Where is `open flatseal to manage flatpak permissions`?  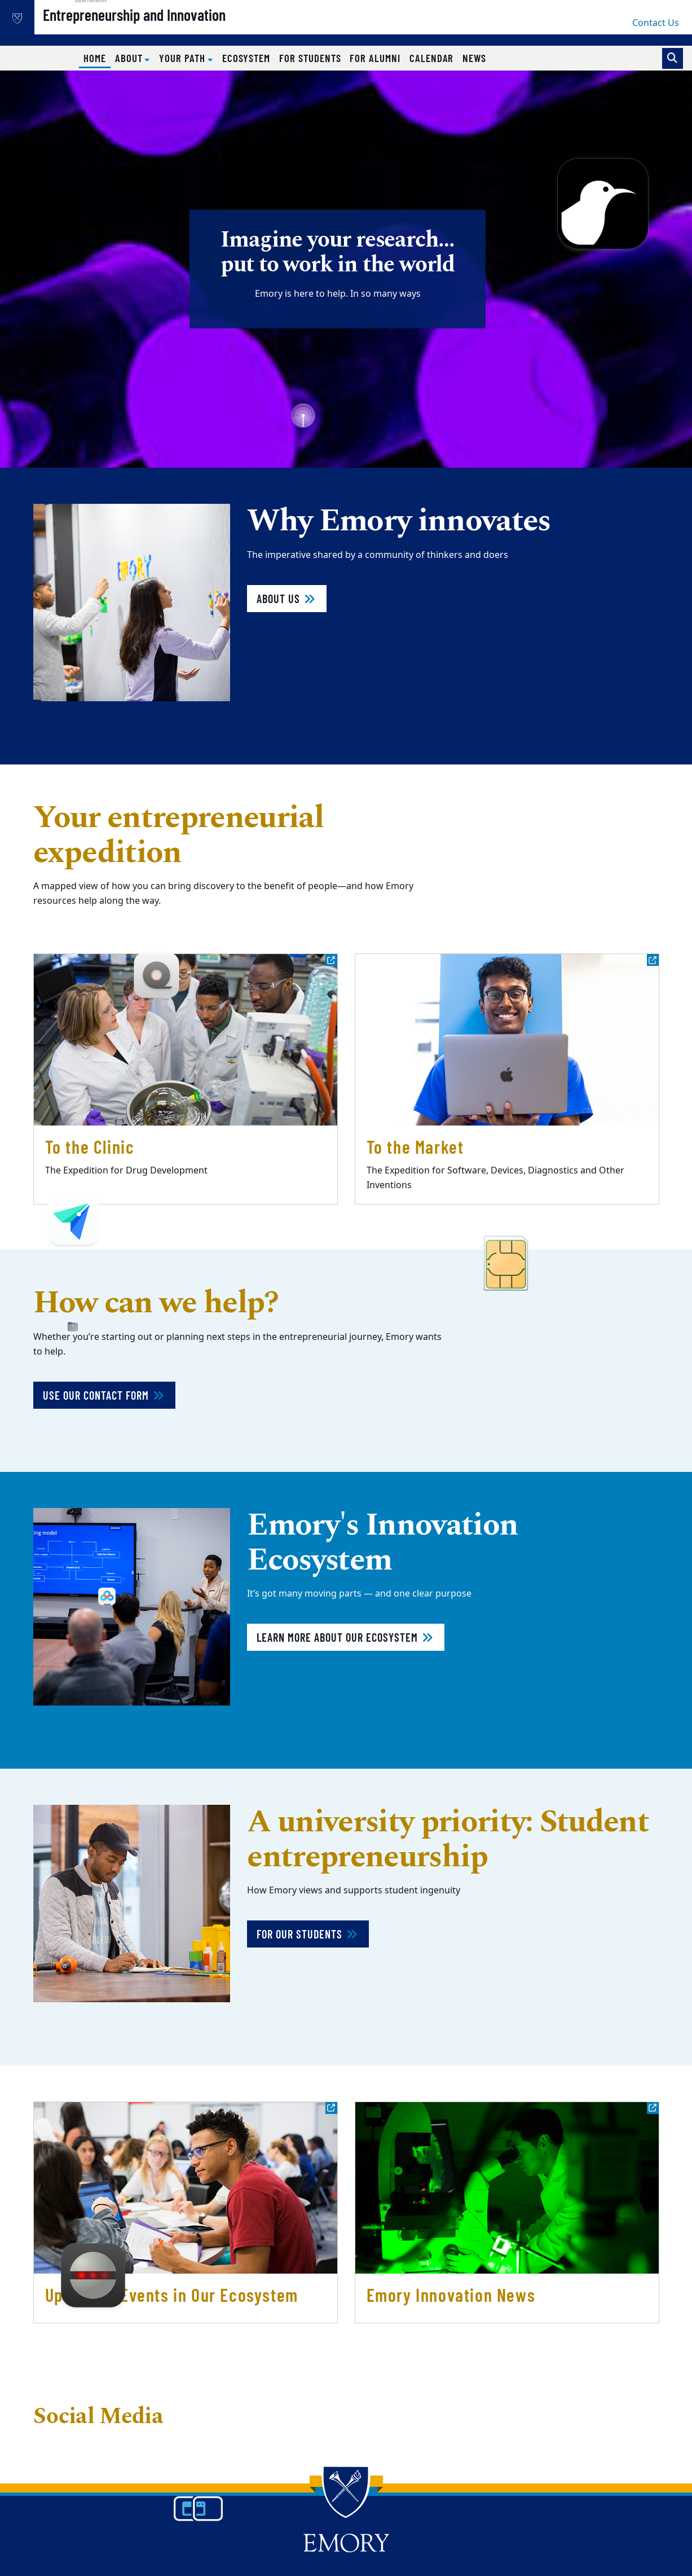
open flatseal to manage flatpak permissions is located at coordinates (156, 975).